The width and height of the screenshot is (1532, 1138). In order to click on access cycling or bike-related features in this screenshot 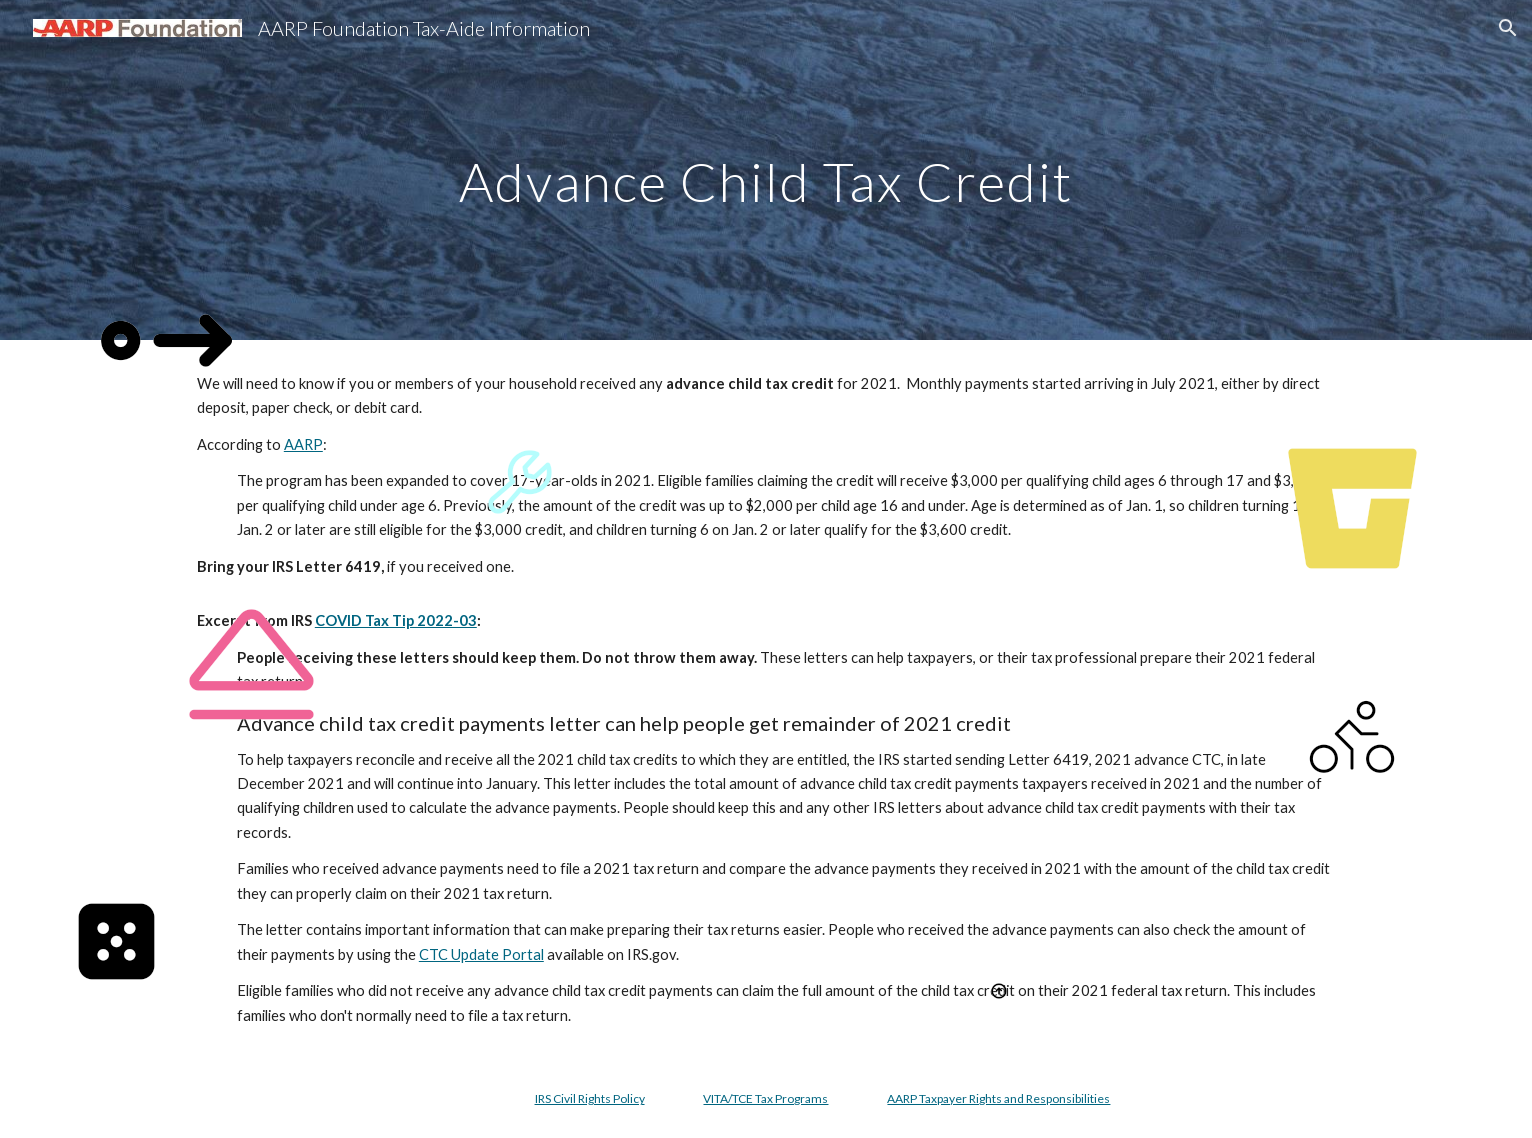, I will do `click(1352, 740)`.